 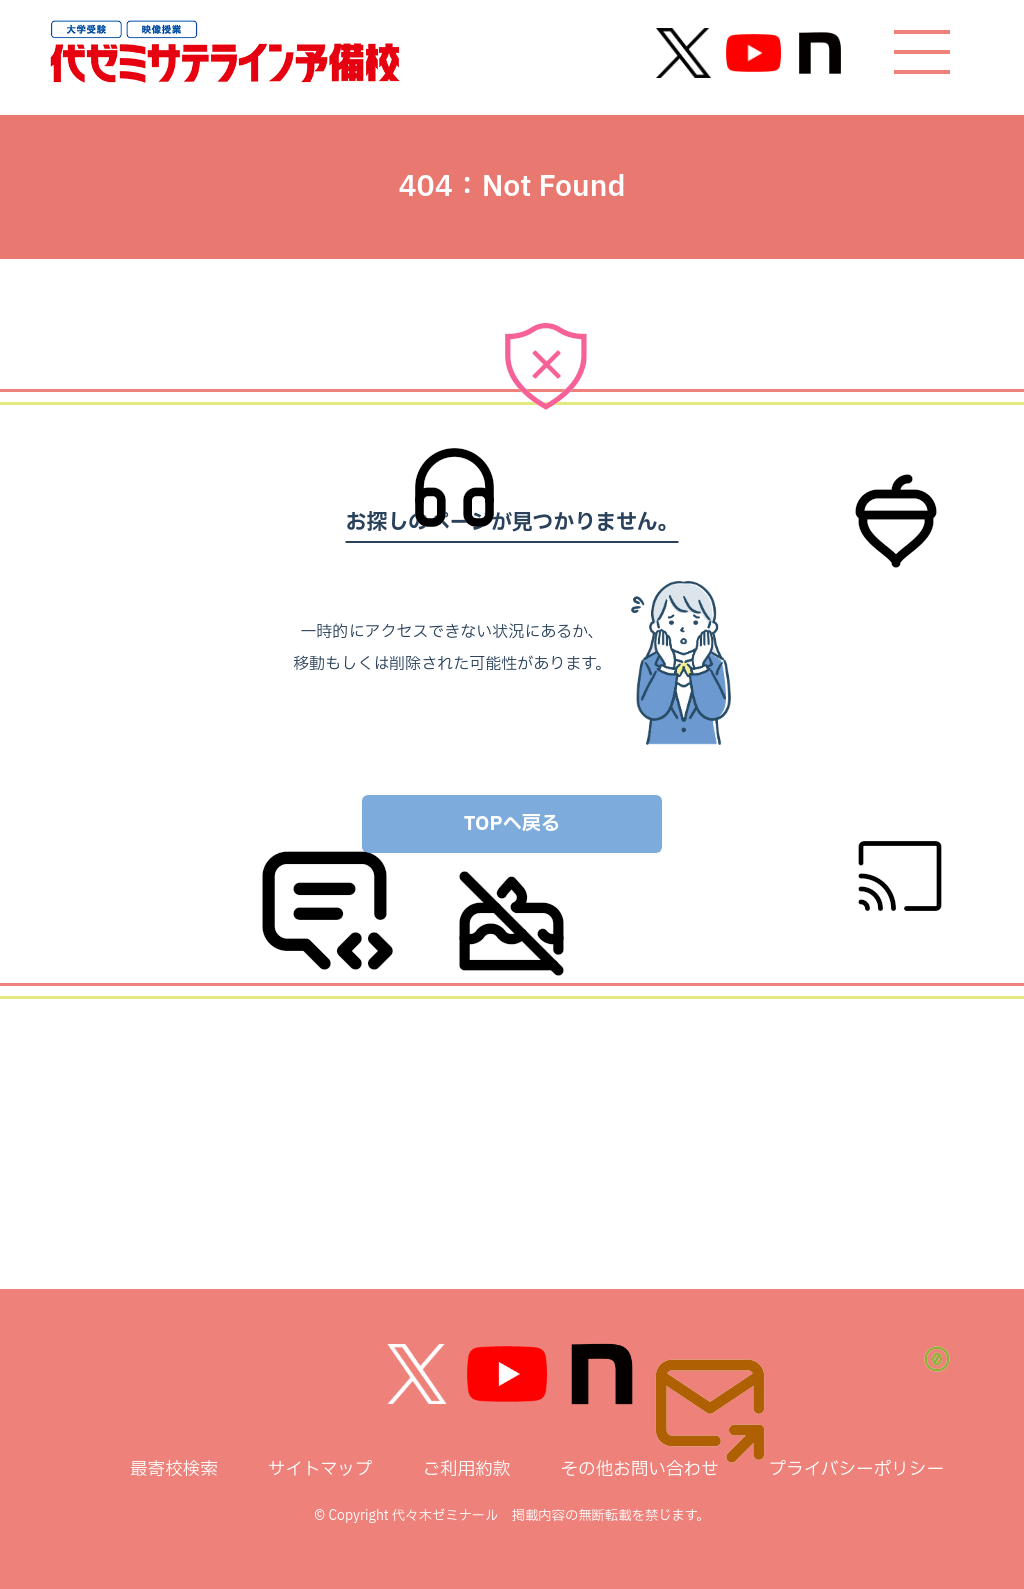 What do you see at coordinates (900, 876) in the screenshot?
I see `cast your screen to another device` at bounding box center [900, 876].